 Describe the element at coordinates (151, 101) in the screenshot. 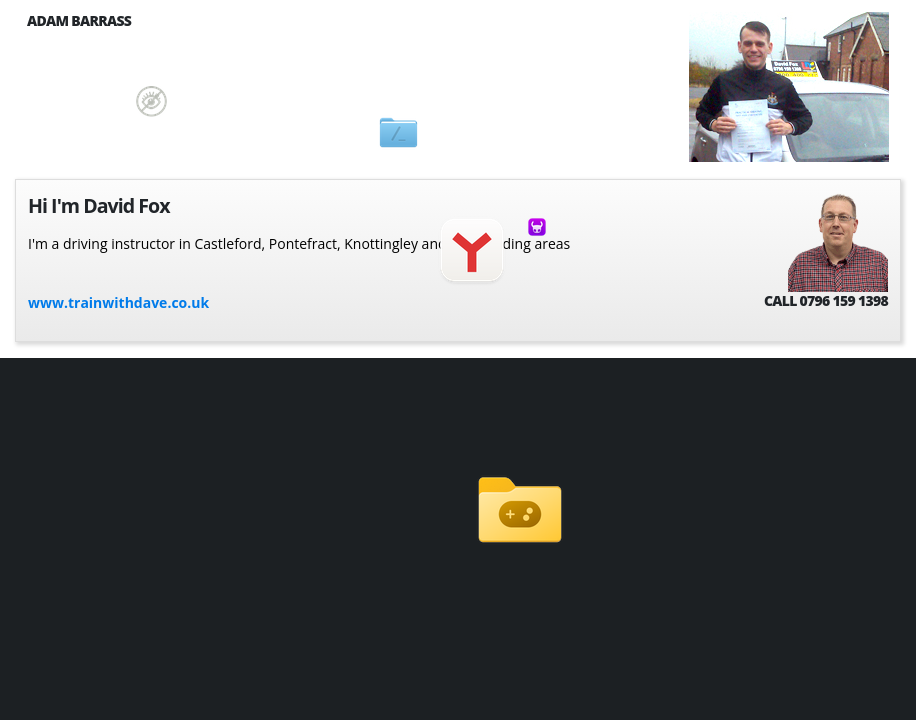

I see `indicates private browsing mode is active` at that location.